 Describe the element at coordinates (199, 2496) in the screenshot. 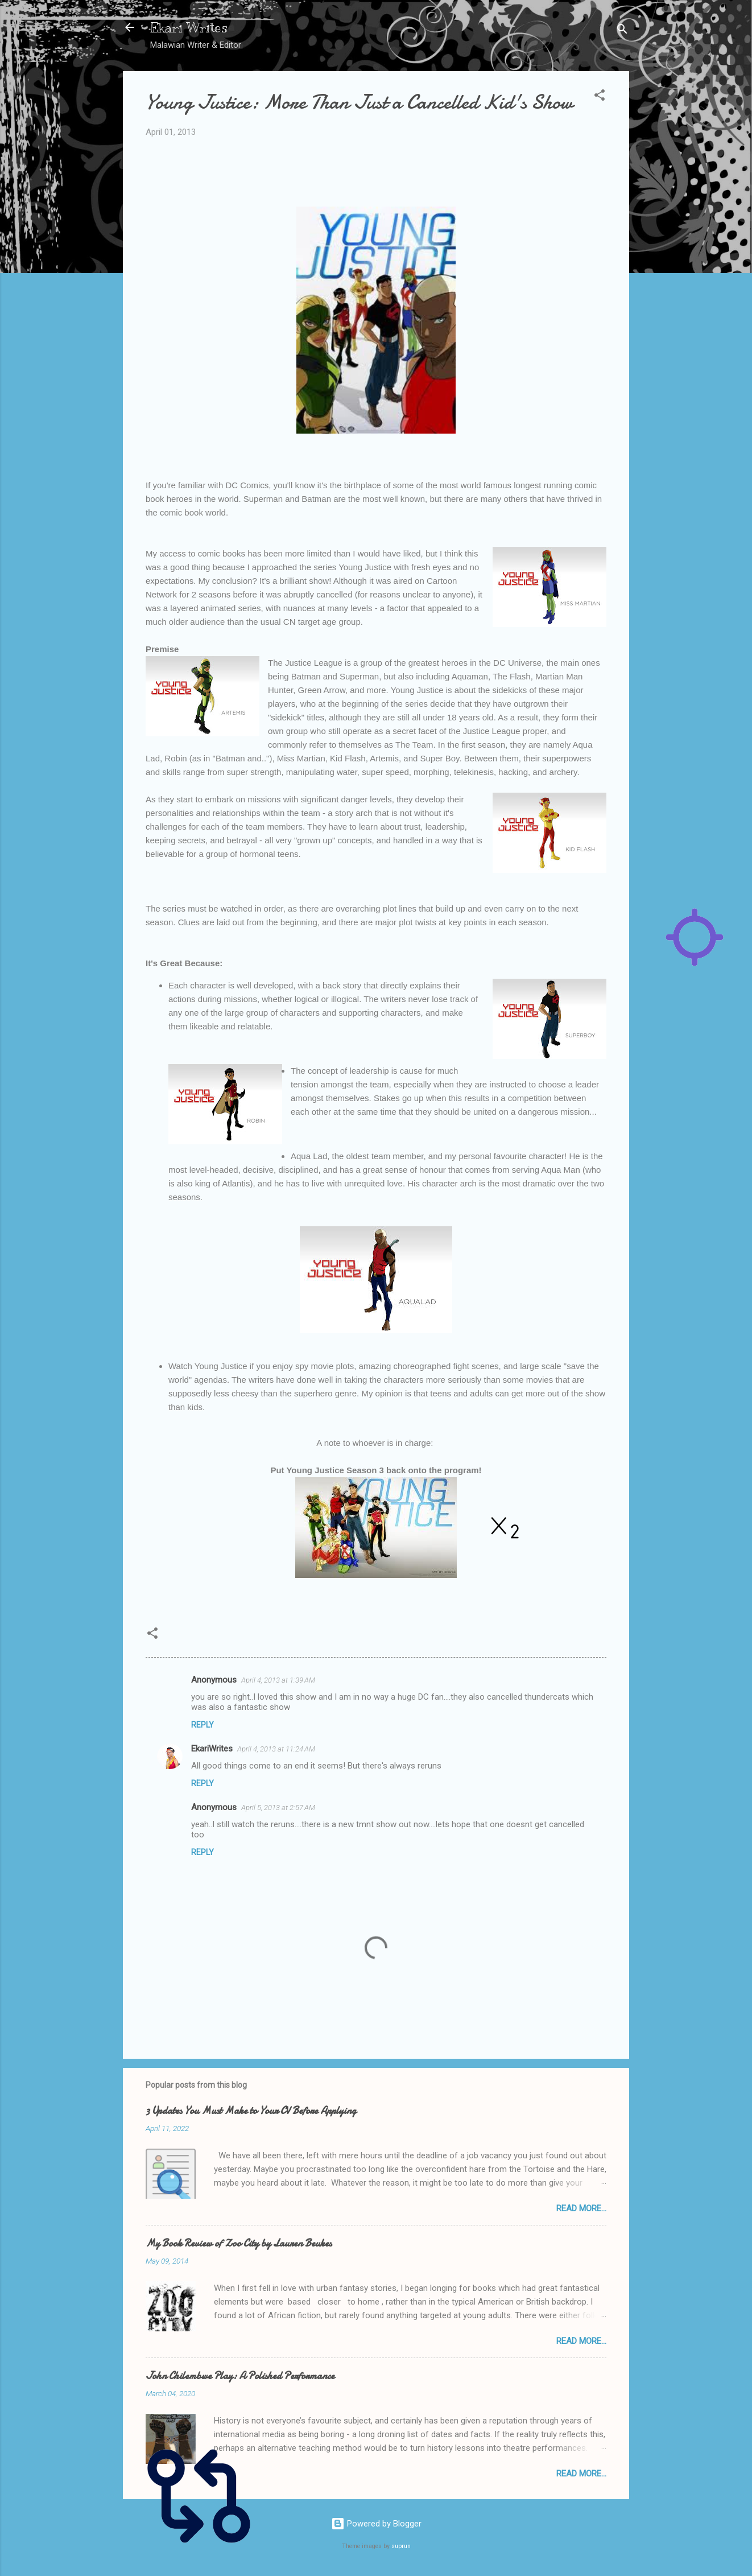

I see `compare branches in version control` at that location.